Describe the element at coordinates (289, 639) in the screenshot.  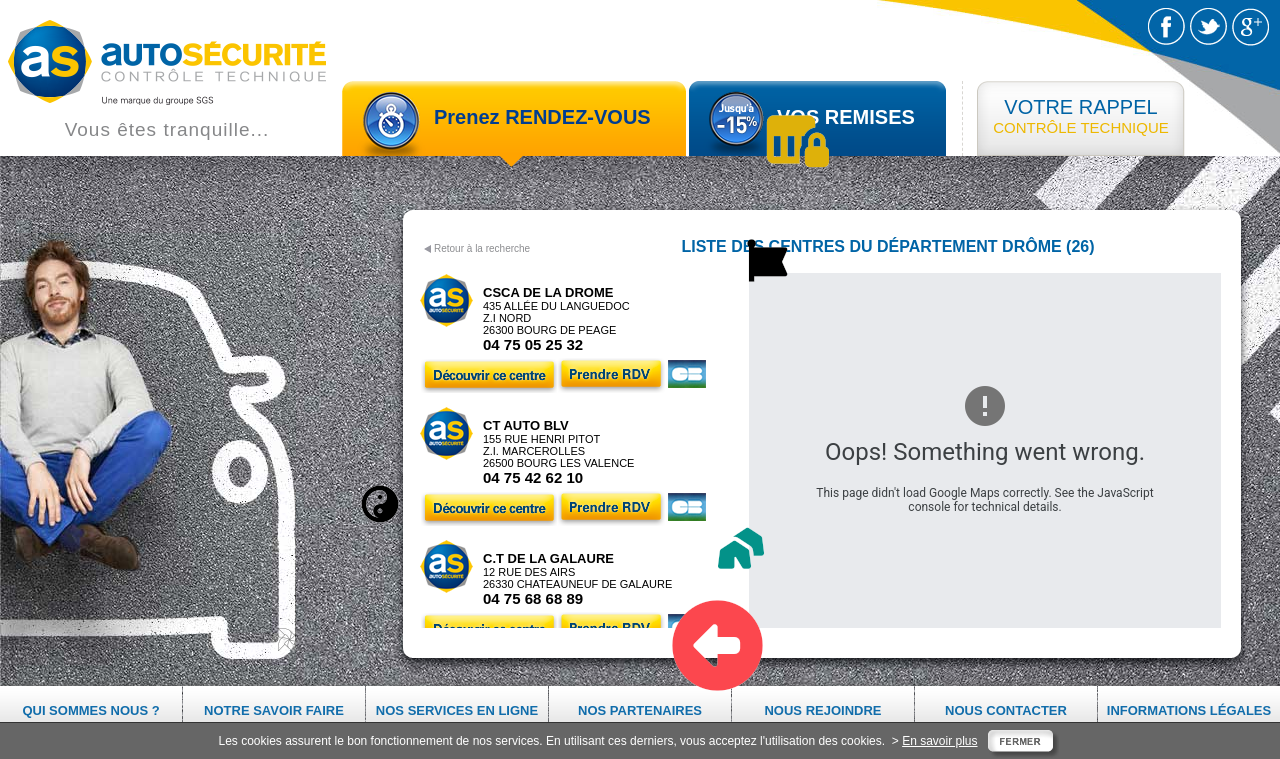
I see `apache airflow logo` at that location.